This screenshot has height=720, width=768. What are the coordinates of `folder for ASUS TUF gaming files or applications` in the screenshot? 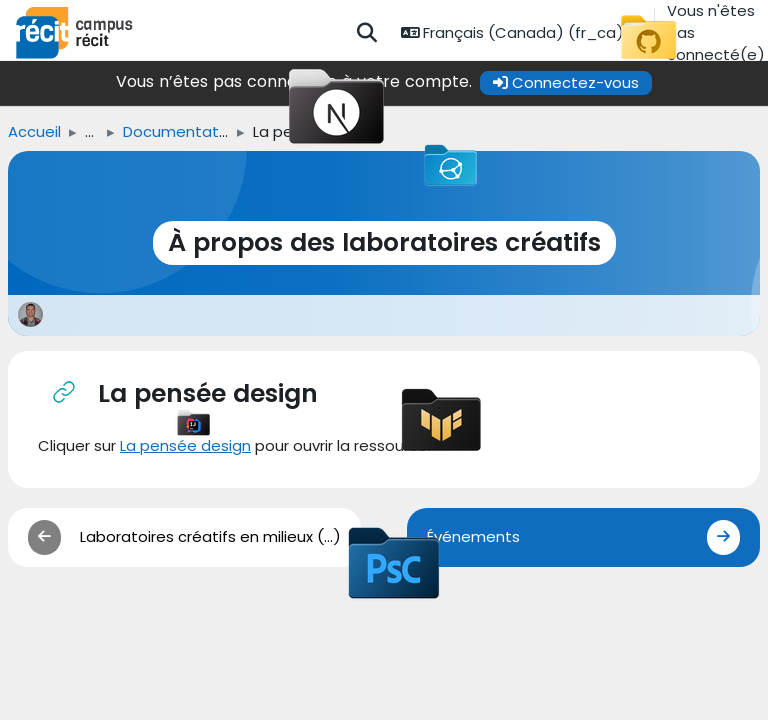 It's located at (441, 422).